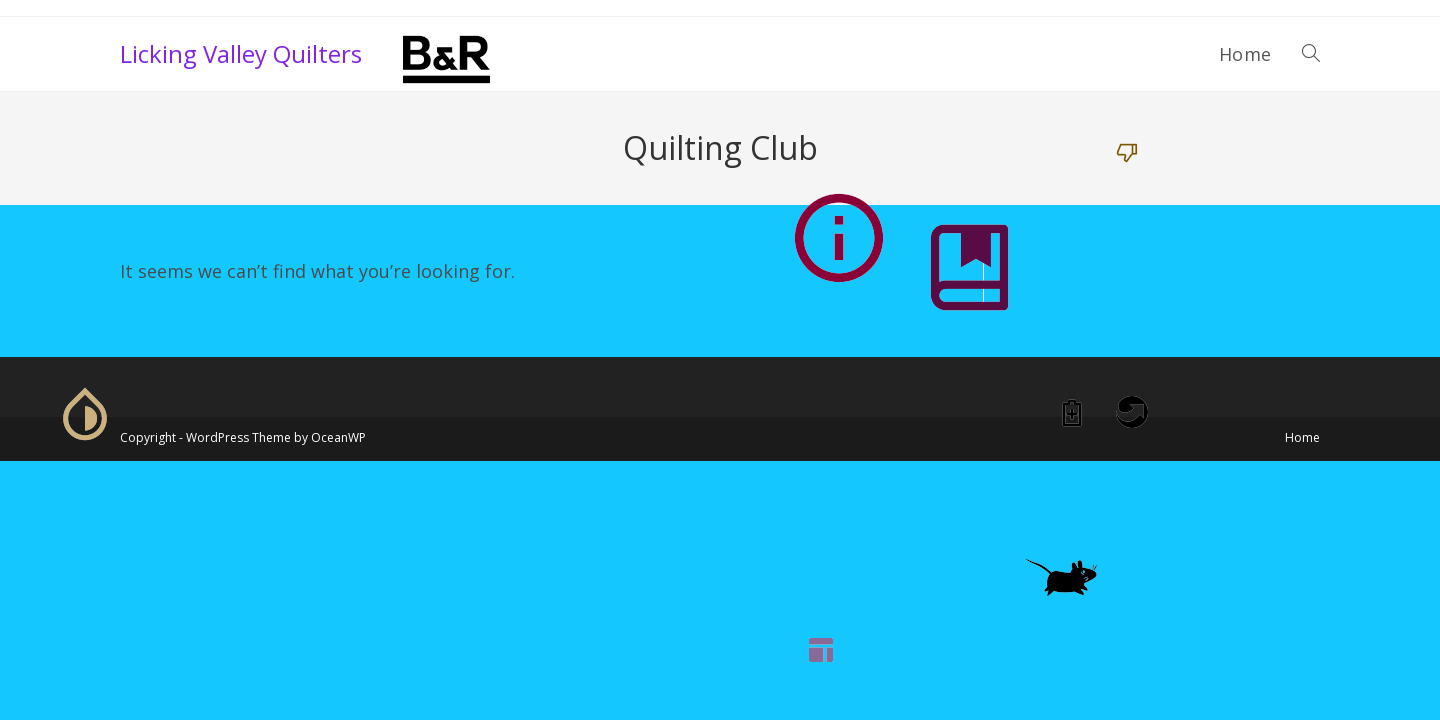 Image resolution: width=1440 pixels, height=720 pixels. I want to click on adjust color contrast settings, so click(85, 416).